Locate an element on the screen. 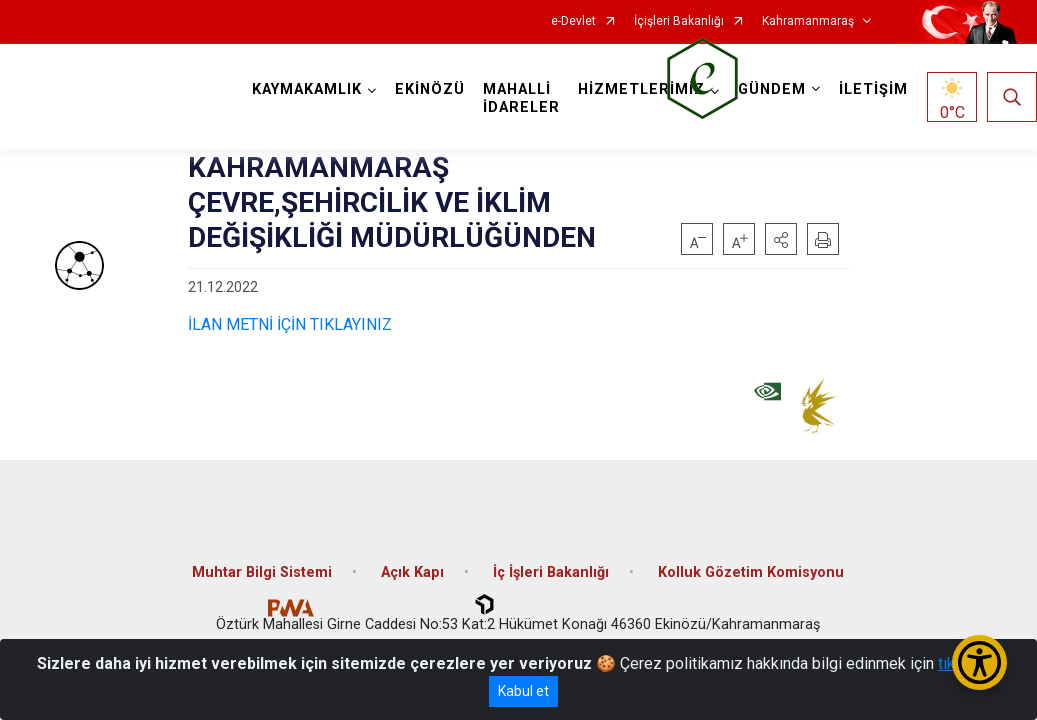 The height and width of the screenshot is (720, 1037). aiohttp python library logo is located at coordinates (79, 265).